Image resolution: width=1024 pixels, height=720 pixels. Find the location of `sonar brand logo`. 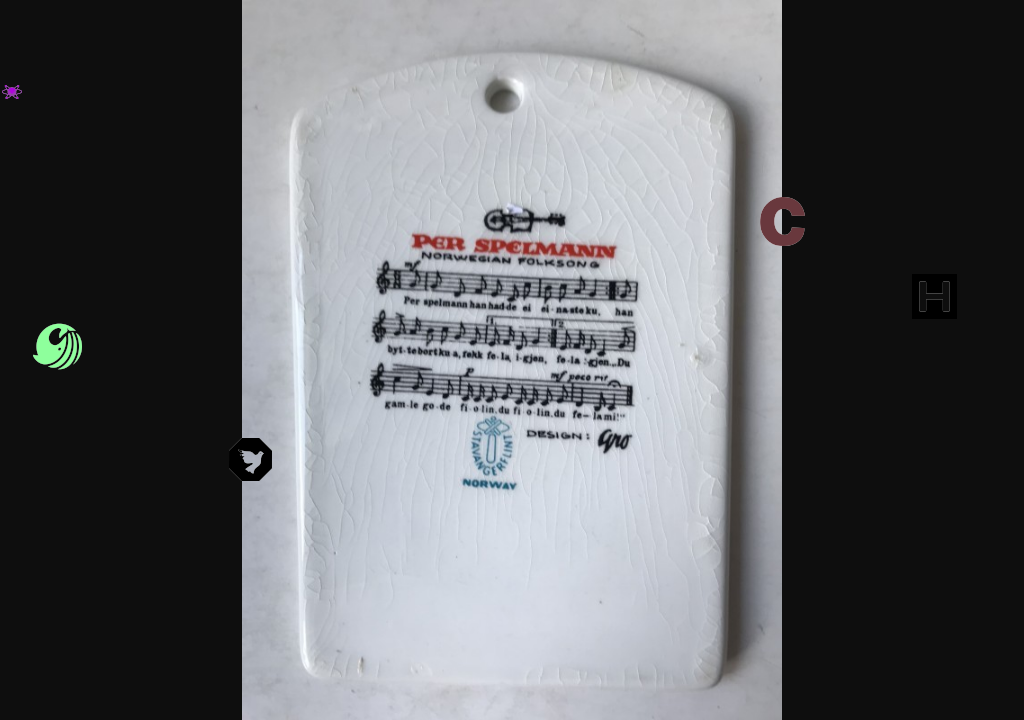

sonar brand logo is located at coordinates (57, 346).